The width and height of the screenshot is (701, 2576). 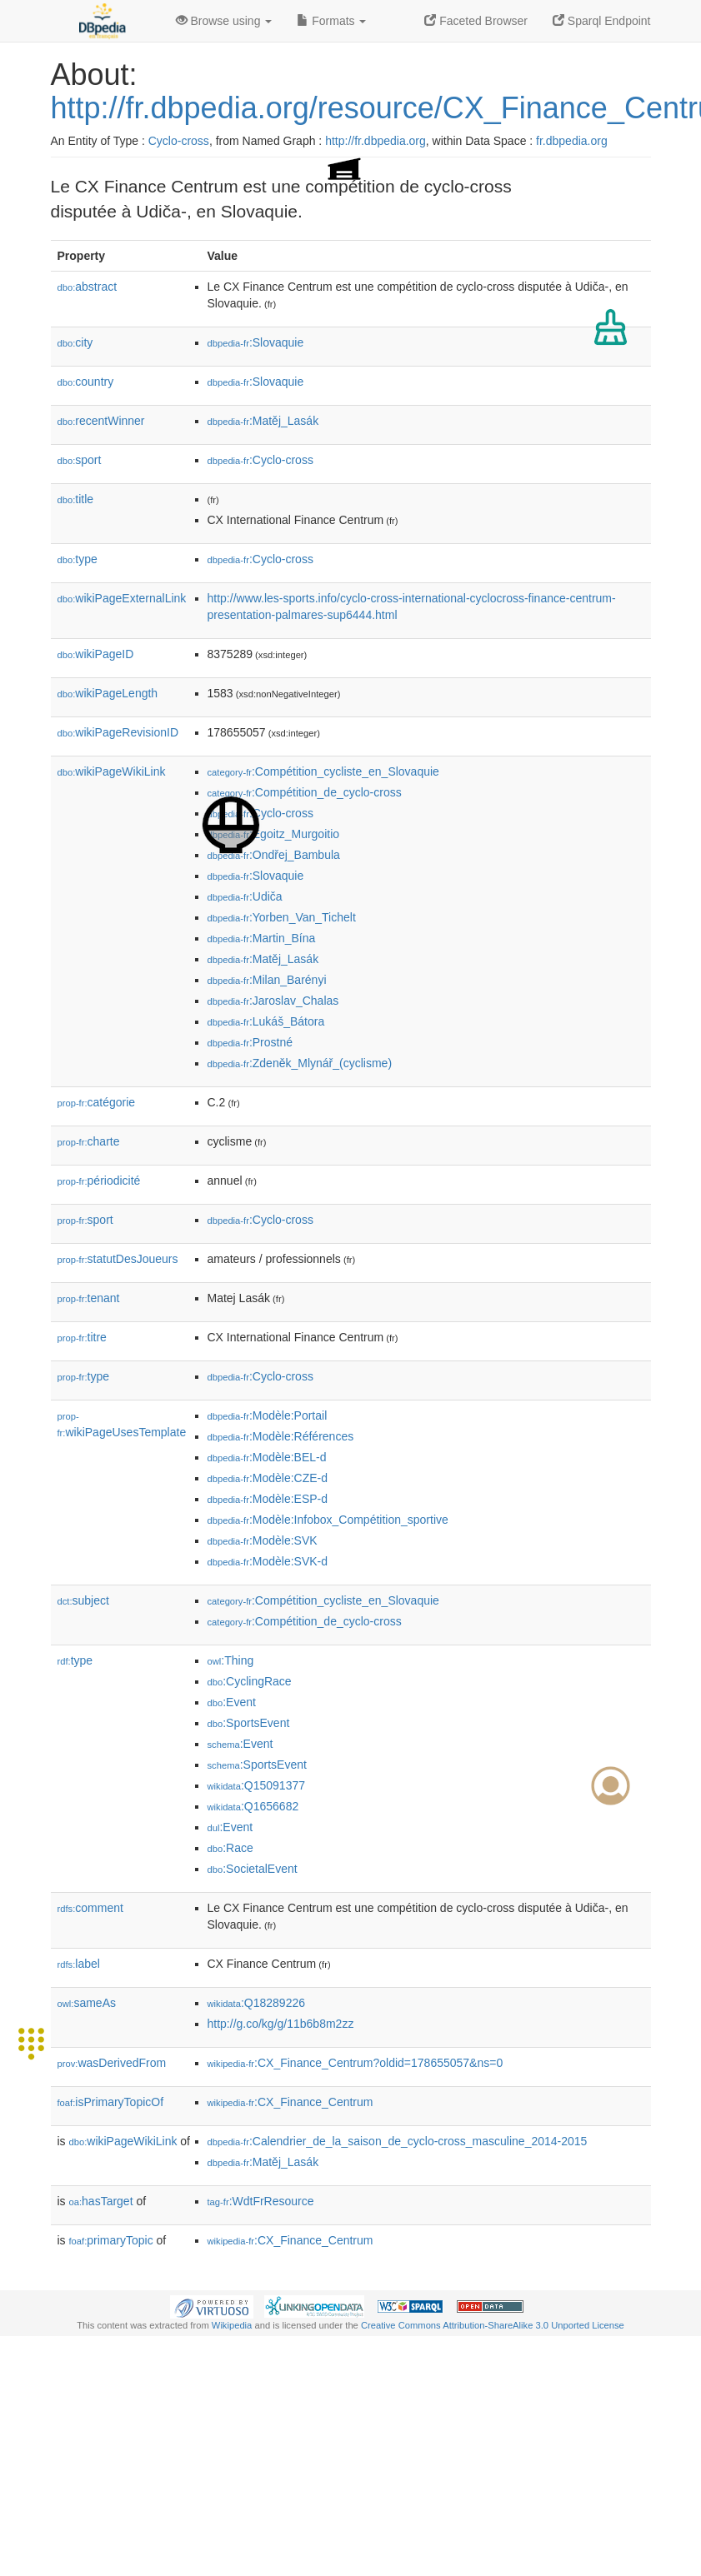 I want to click on open numeric keypad for input, so click(x=31, y=2043).